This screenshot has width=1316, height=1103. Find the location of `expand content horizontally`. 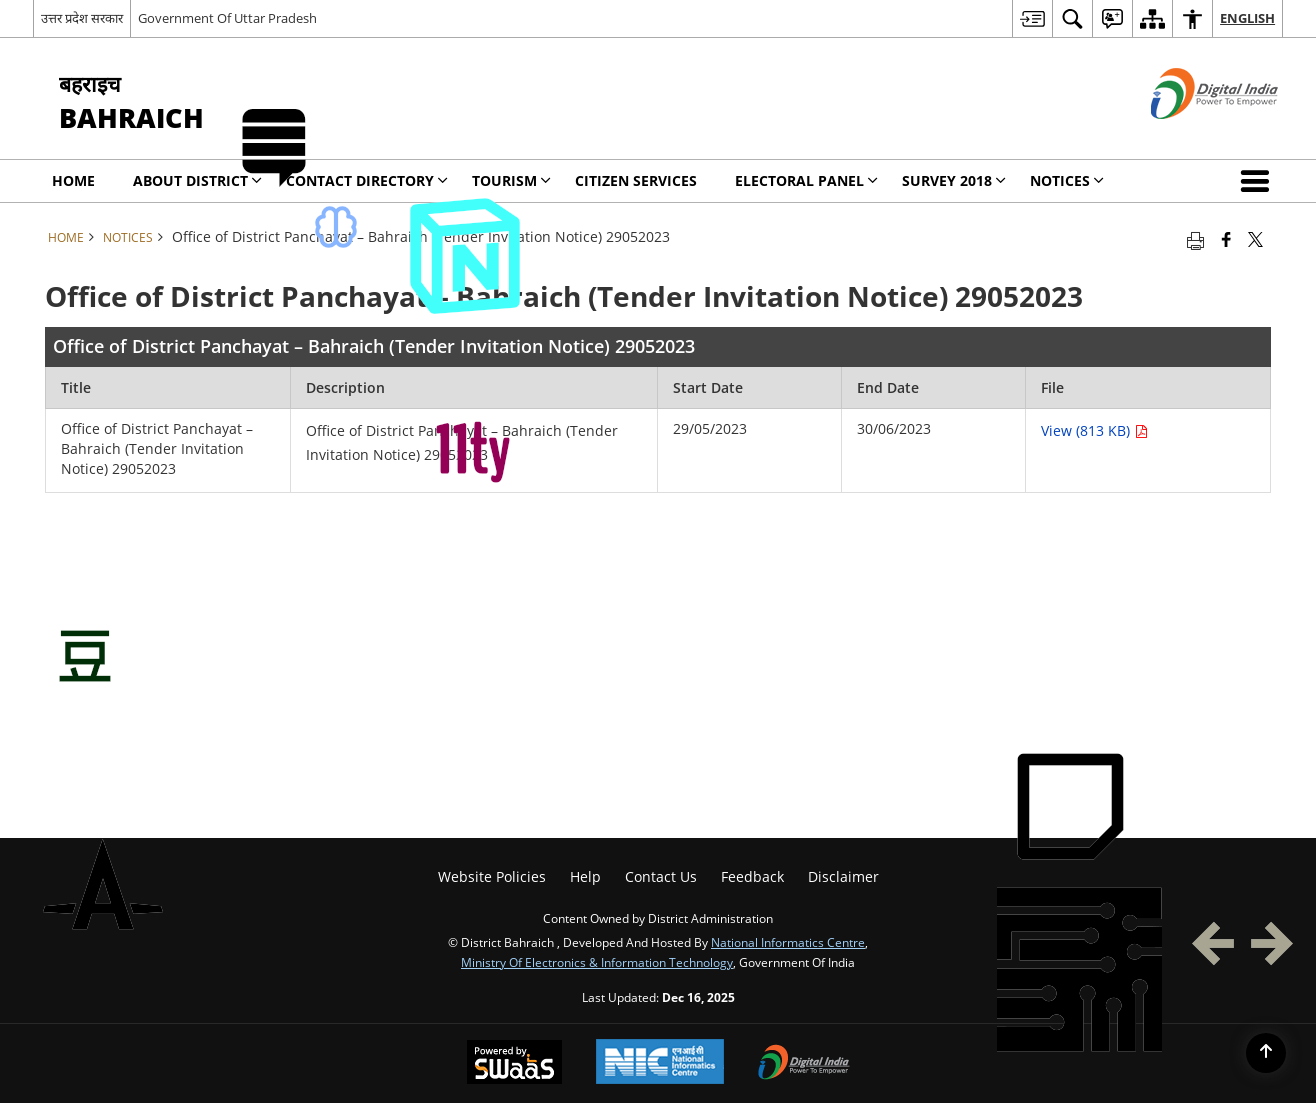

expand content horizontally is located at coordinates (1242, 943).